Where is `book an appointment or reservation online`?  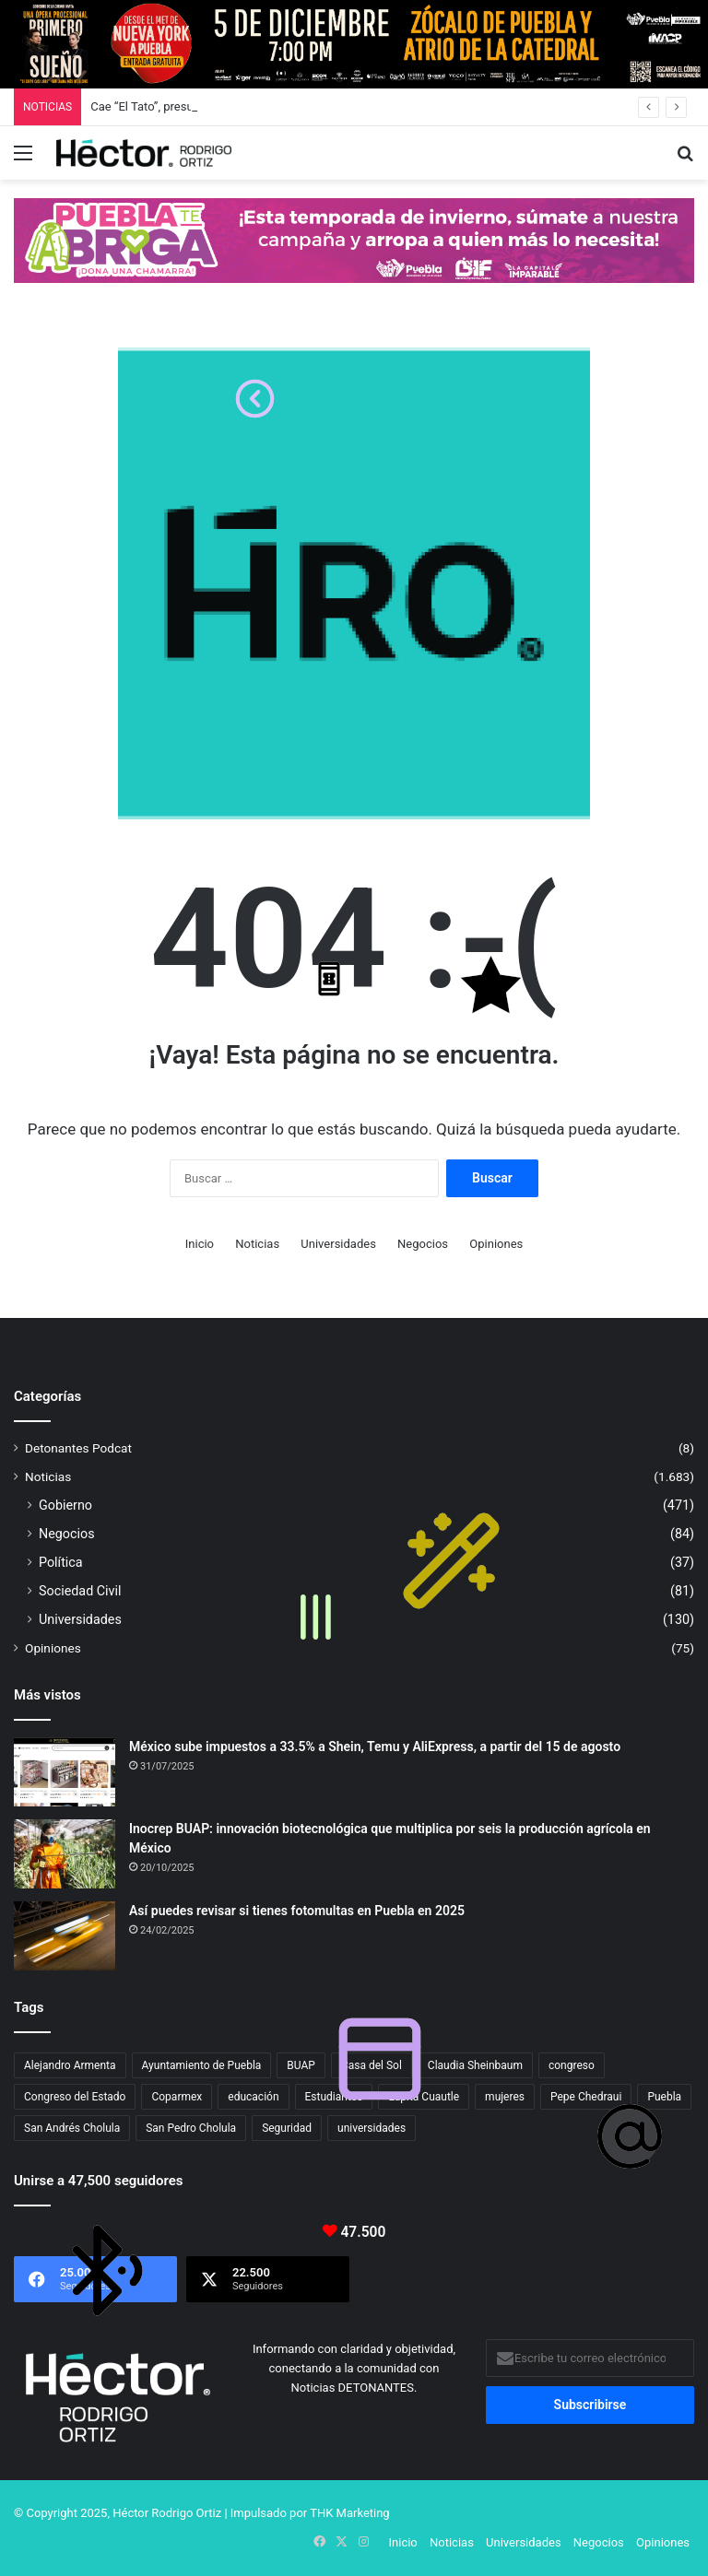
book an appointment or reservation online is located at coordinates (329, 979).